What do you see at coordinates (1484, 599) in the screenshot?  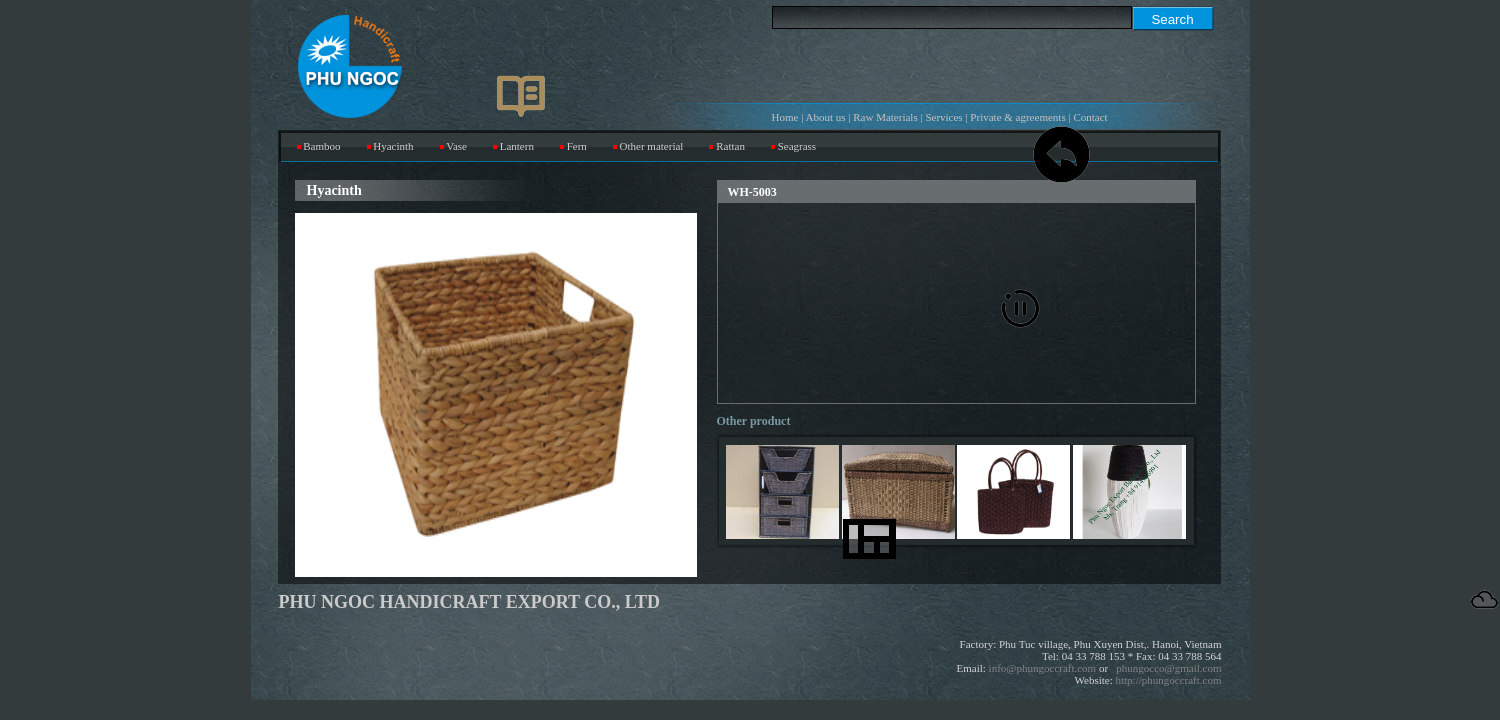 I see `view cloud storage` at bounding box center [1484, 599].